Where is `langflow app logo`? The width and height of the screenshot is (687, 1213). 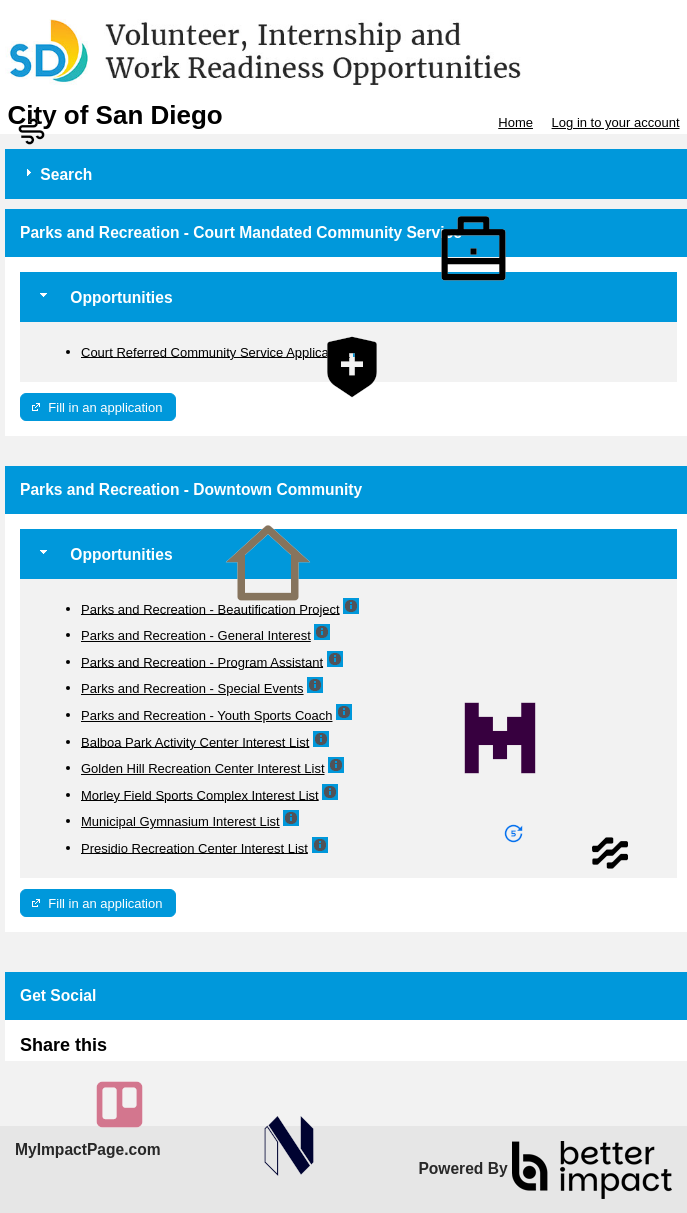 langflow app logo is located at coordinates (610, 853).